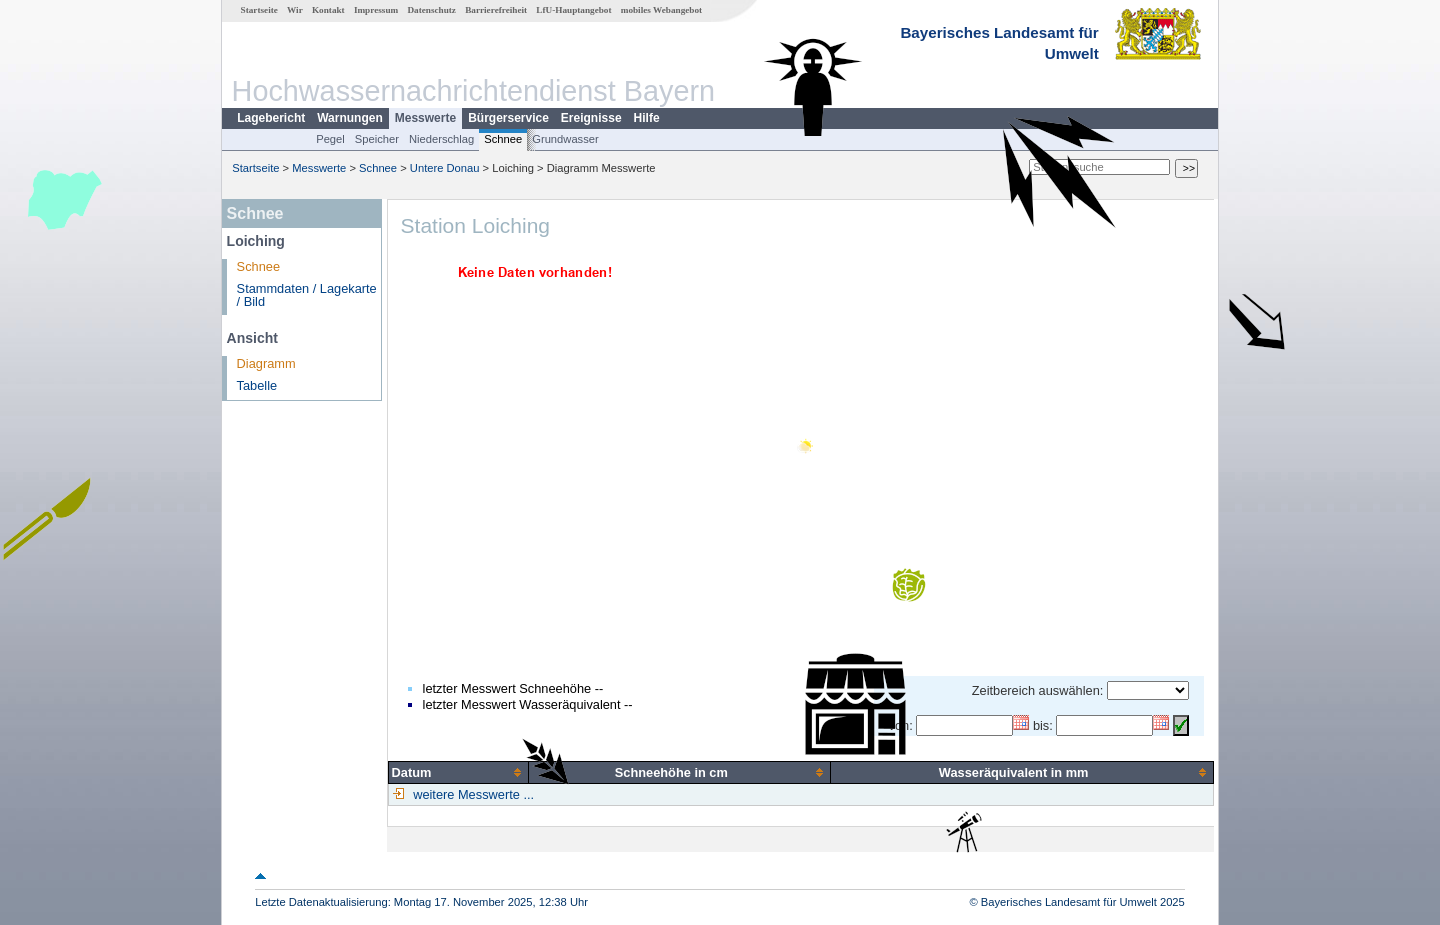 Image resolution: width=1440 pixels, height=925 pixels. What do you see at coordinates (805, 446) in the screenshot?
I see `indicates partly cloudy weather conditions` at bounding box center [805, 446].